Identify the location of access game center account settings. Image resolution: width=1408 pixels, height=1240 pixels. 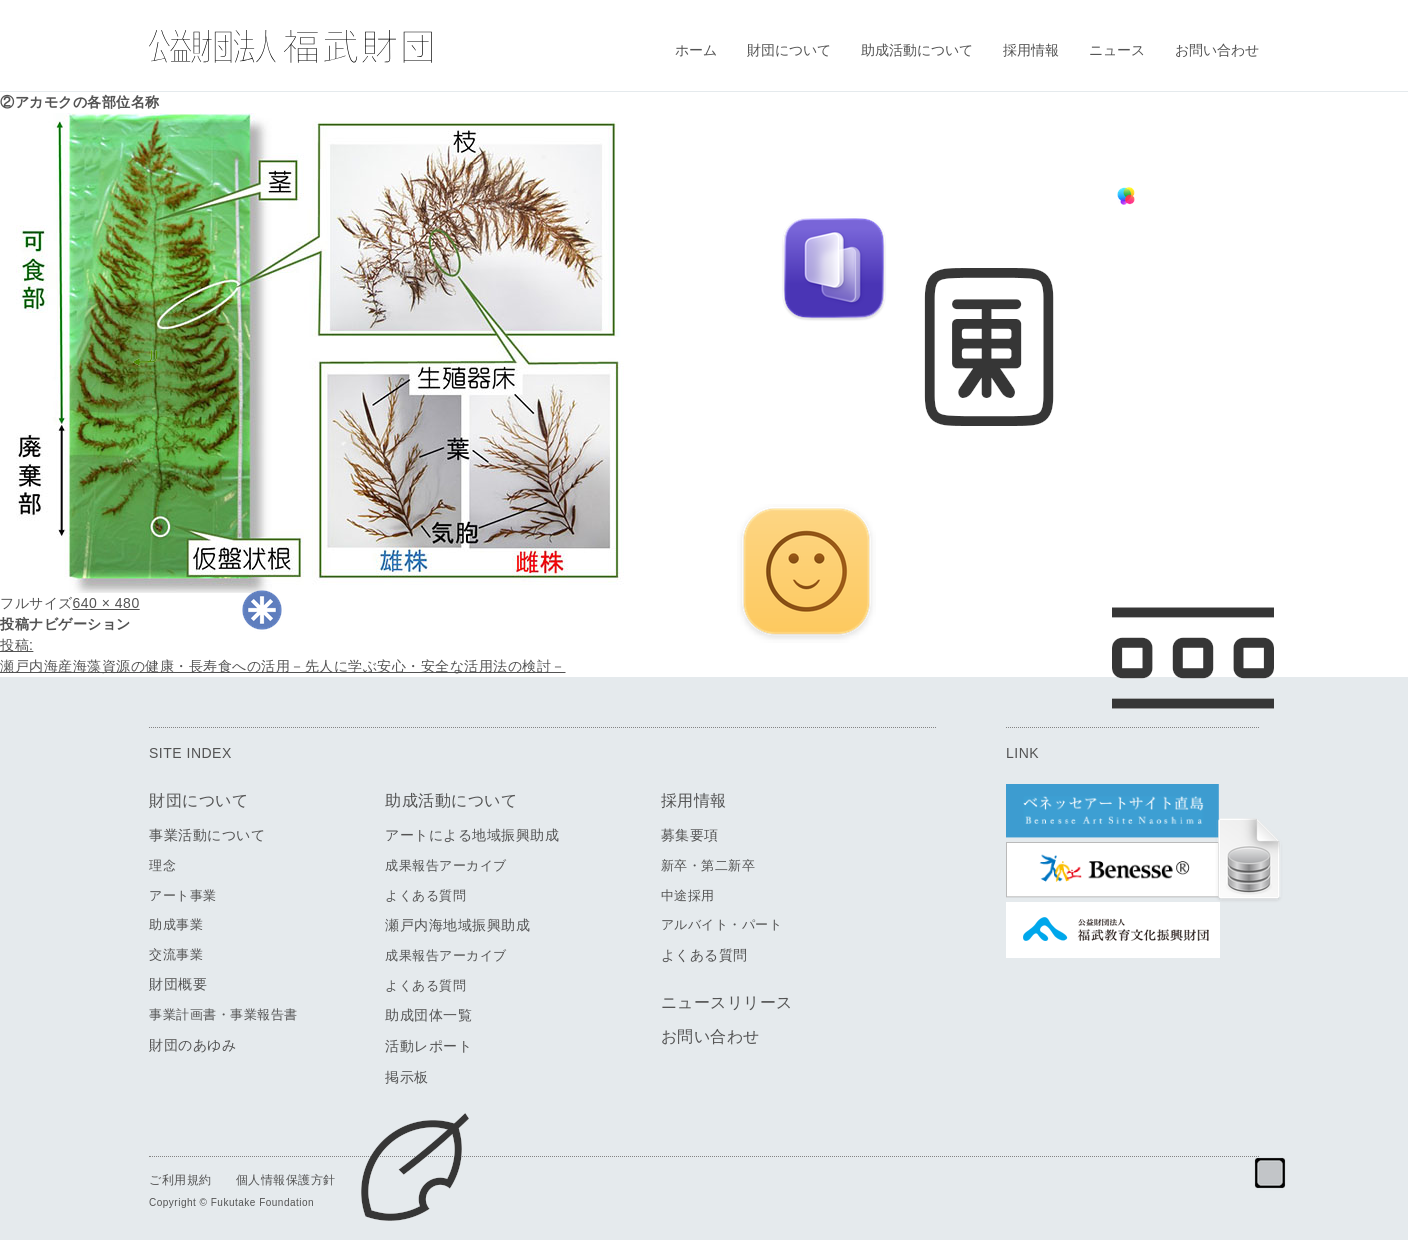
(1126, 196).